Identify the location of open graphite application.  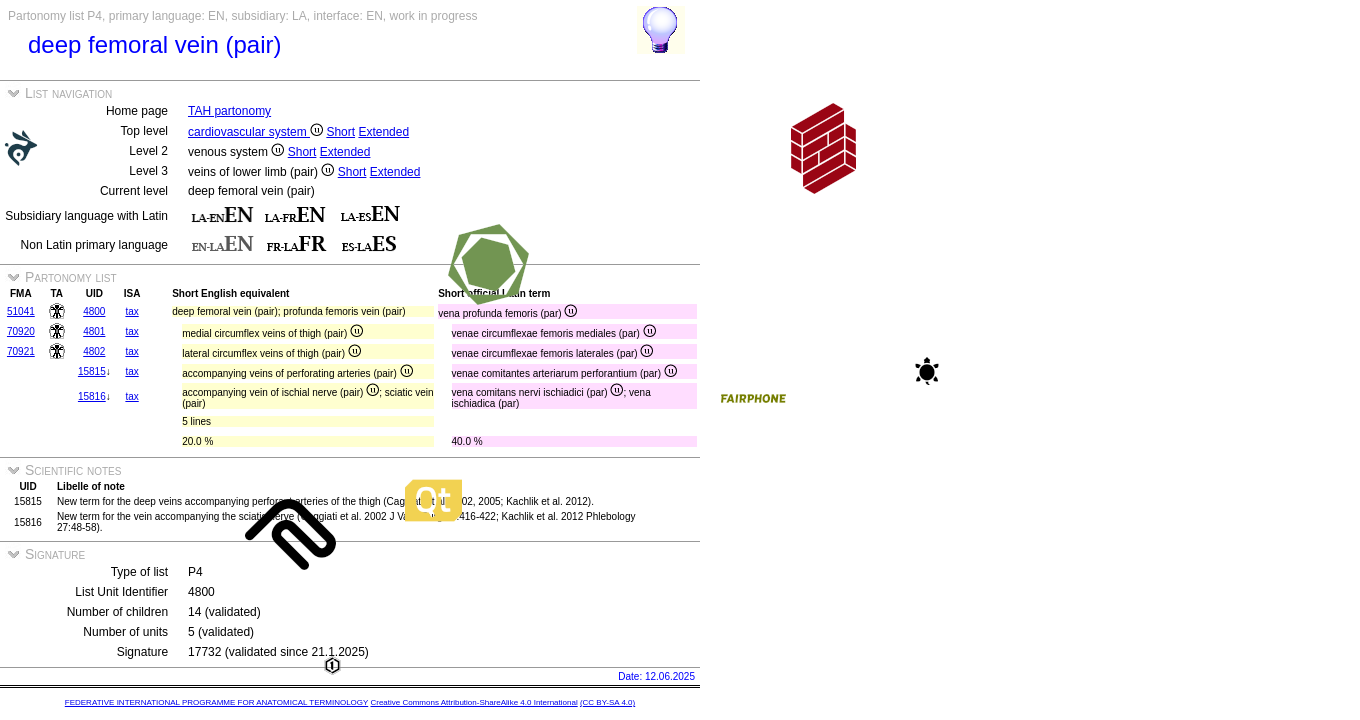
(488, 264).